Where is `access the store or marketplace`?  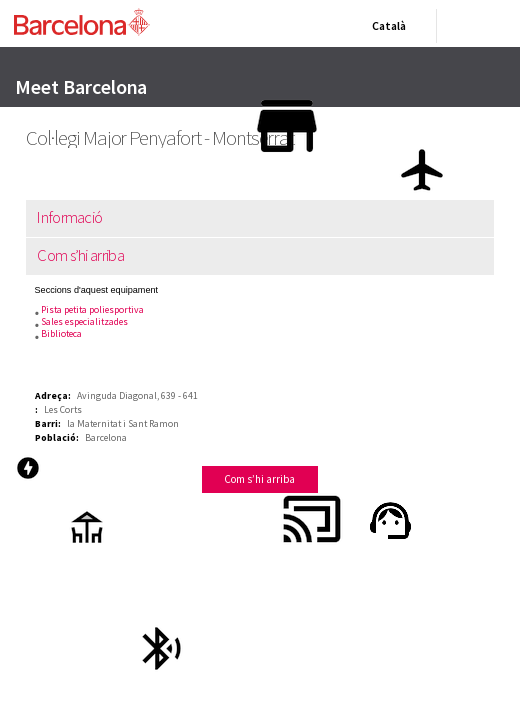
access the store or marketplace is located at coordinates (287, 126).